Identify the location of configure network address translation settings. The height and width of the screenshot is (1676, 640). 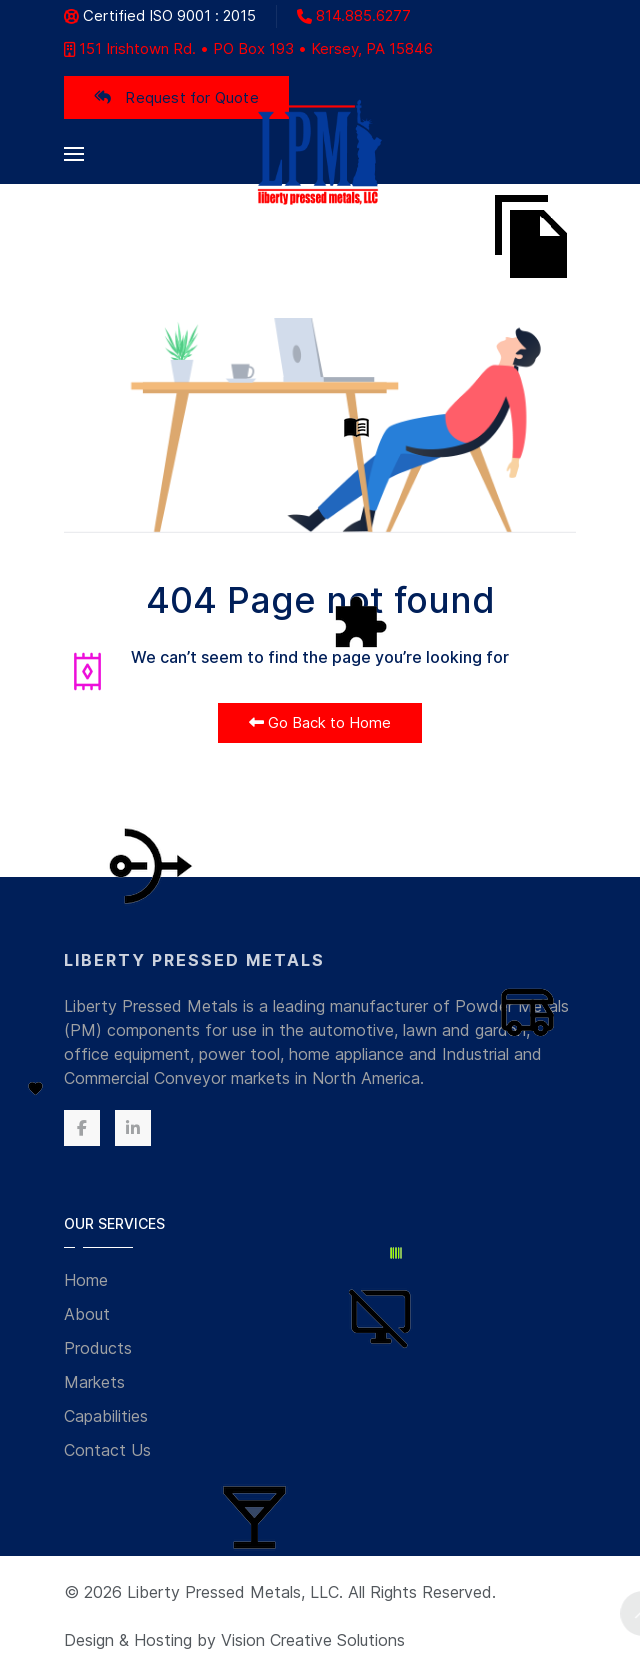
(151, 866).